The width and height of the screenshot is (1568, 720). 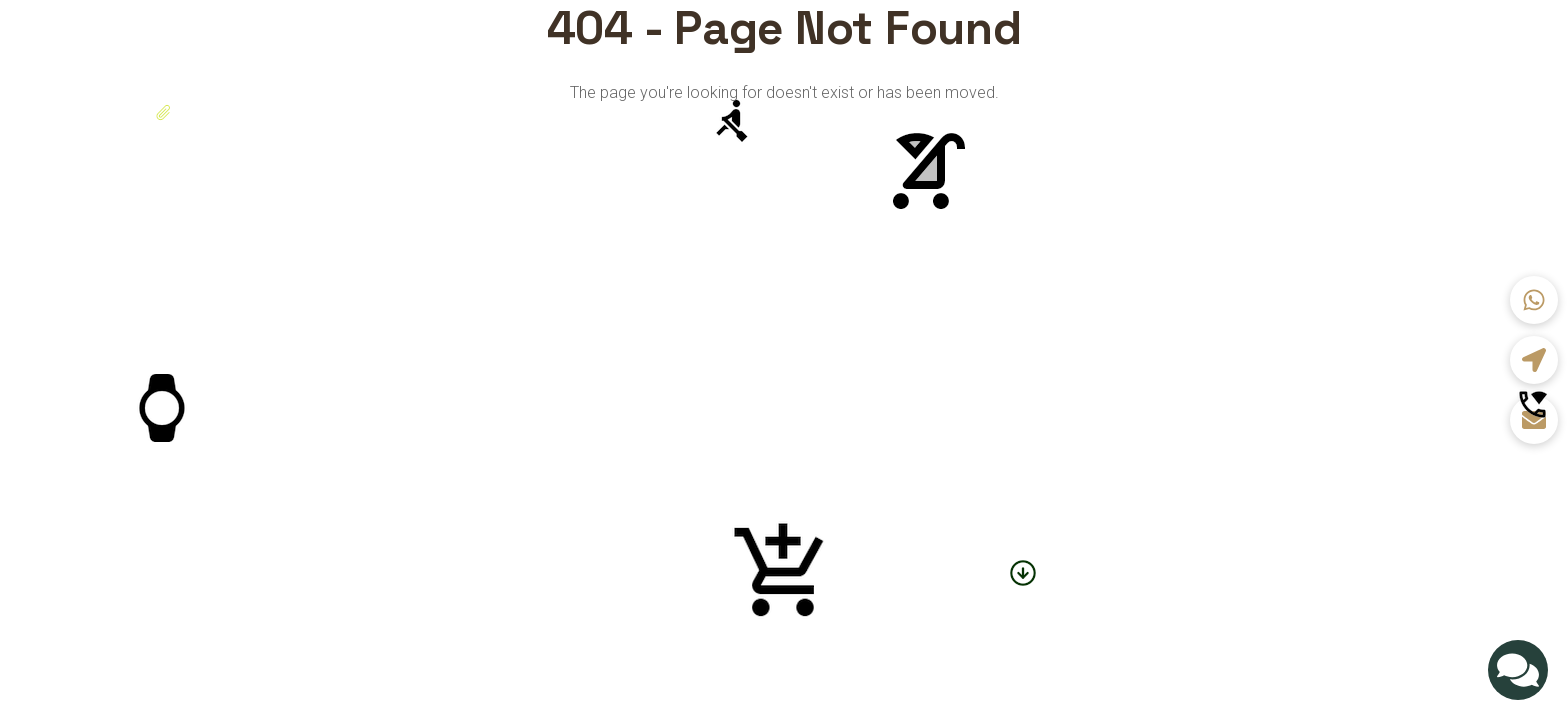 What do you see at coordinates (731, 120) in the screenshot?
I see `access rowing or kayaking activities` at bounding box center [731, 120].